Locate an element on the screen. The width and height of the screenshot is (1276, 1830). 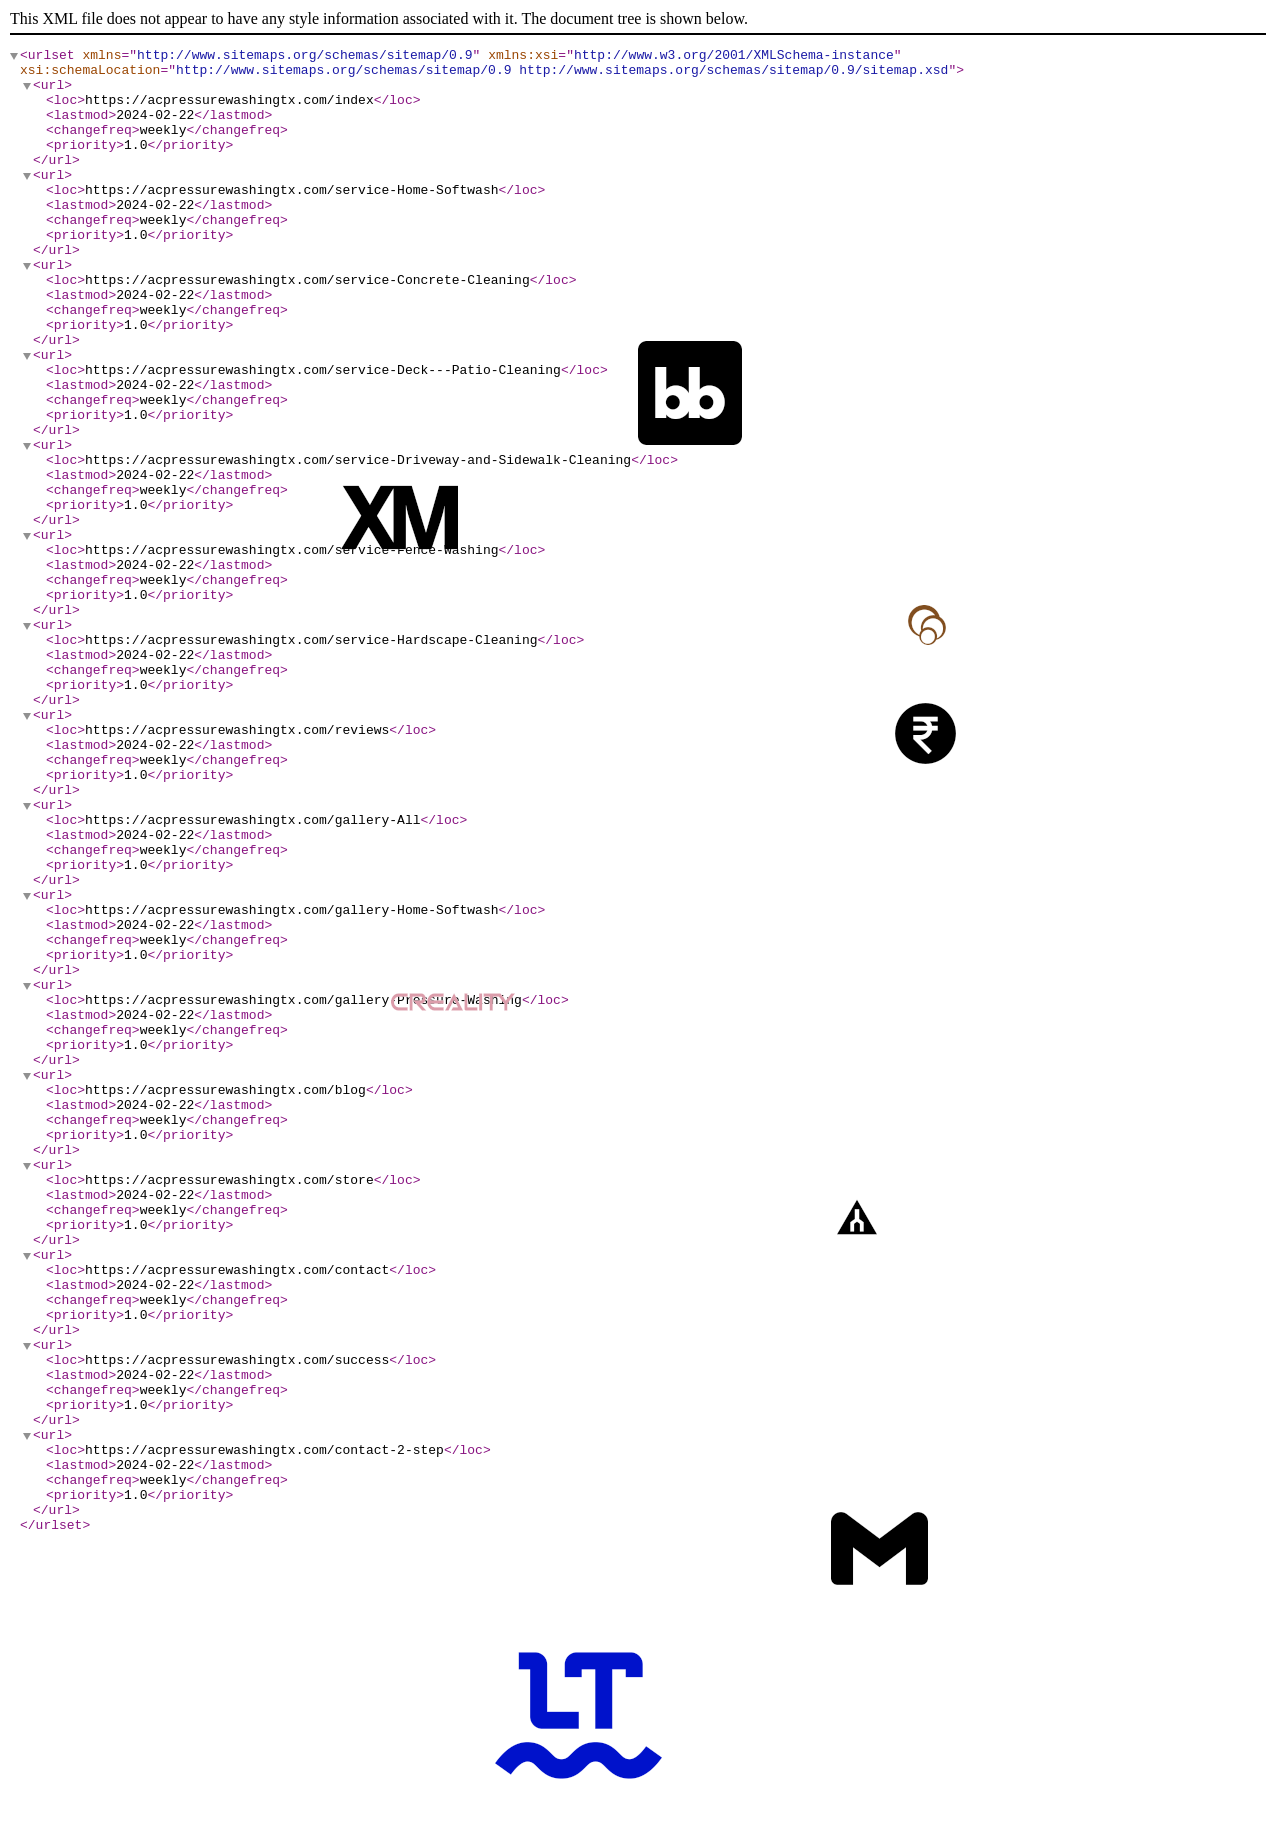
OCLC company logo is located at coordinates (927, 625).